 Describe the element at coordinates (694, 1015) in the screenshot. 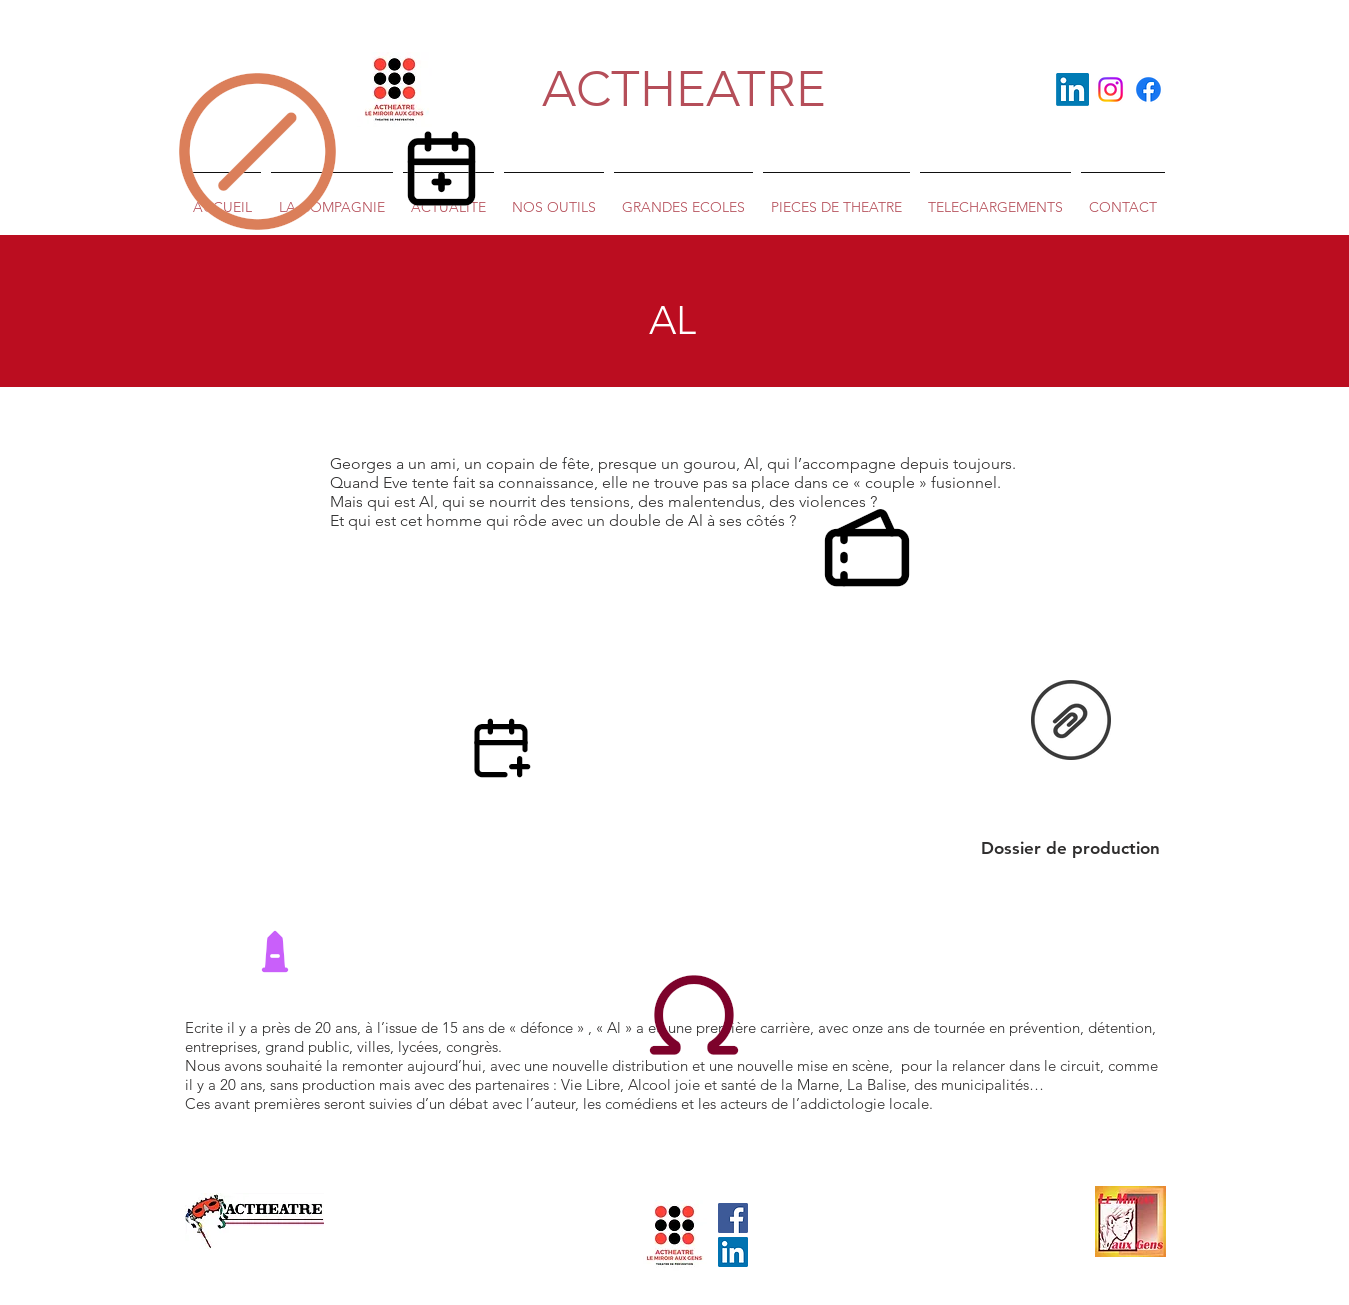

I see `represents the omega symbol in mathematical or scientific contexts` at that location.